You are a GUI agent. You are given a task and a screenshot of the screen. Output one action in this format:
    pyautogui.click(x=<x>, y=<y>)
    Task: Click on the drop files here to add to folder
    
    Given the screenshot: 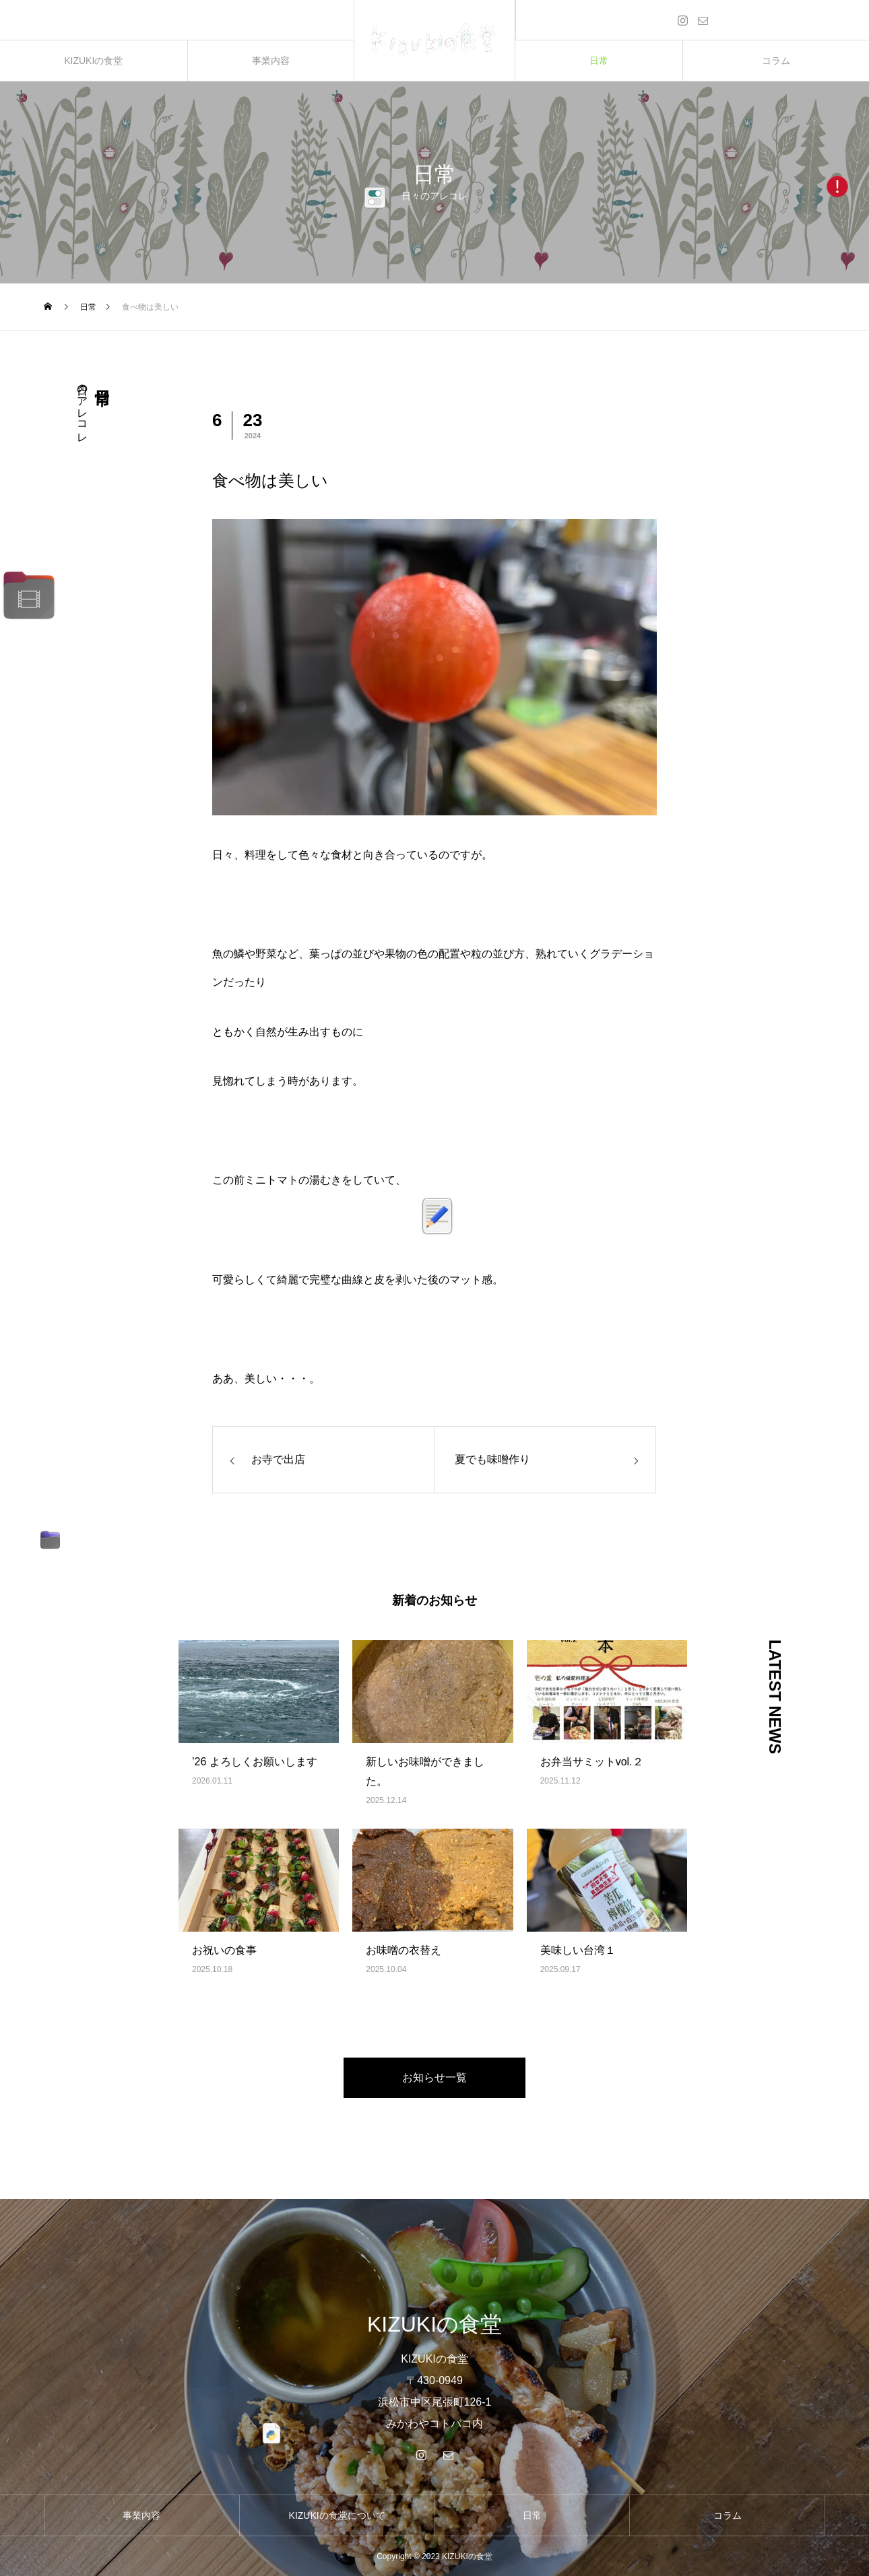 What is the action you would take?
    pyautogui.click(x=50, y=1539)
    